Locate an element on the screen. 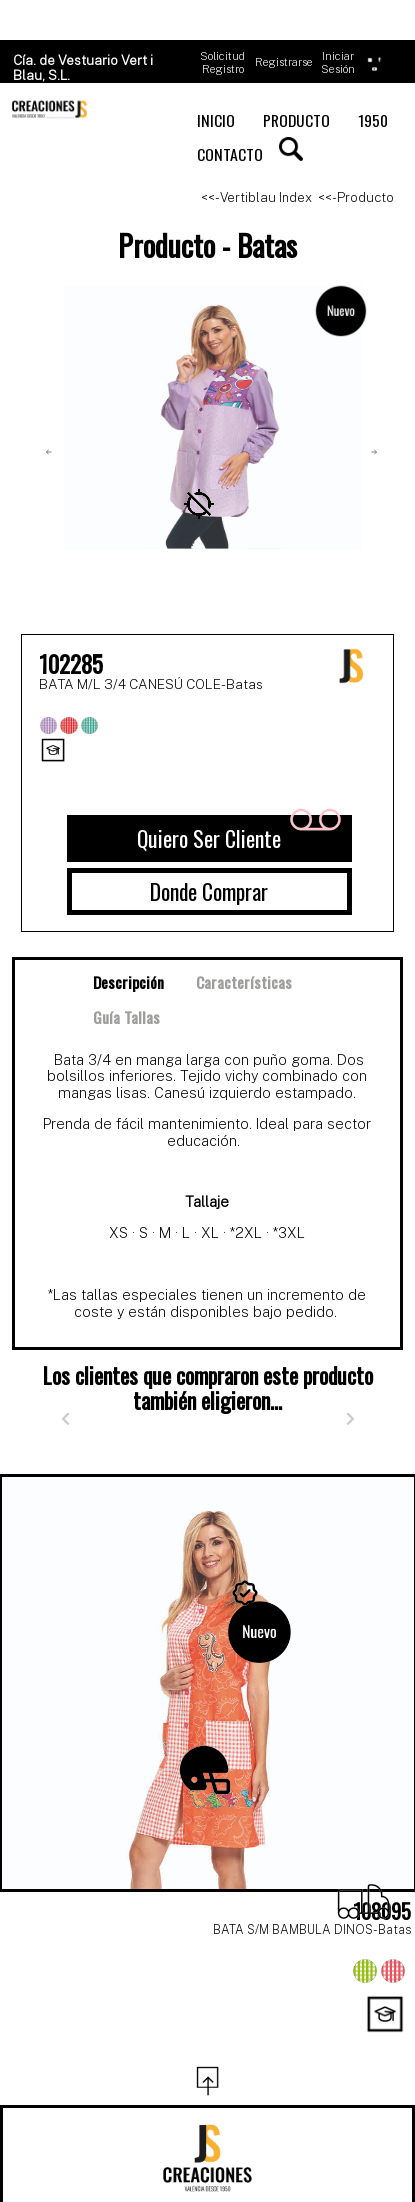  access your voicemail messages is located at coordinates (315, 819).